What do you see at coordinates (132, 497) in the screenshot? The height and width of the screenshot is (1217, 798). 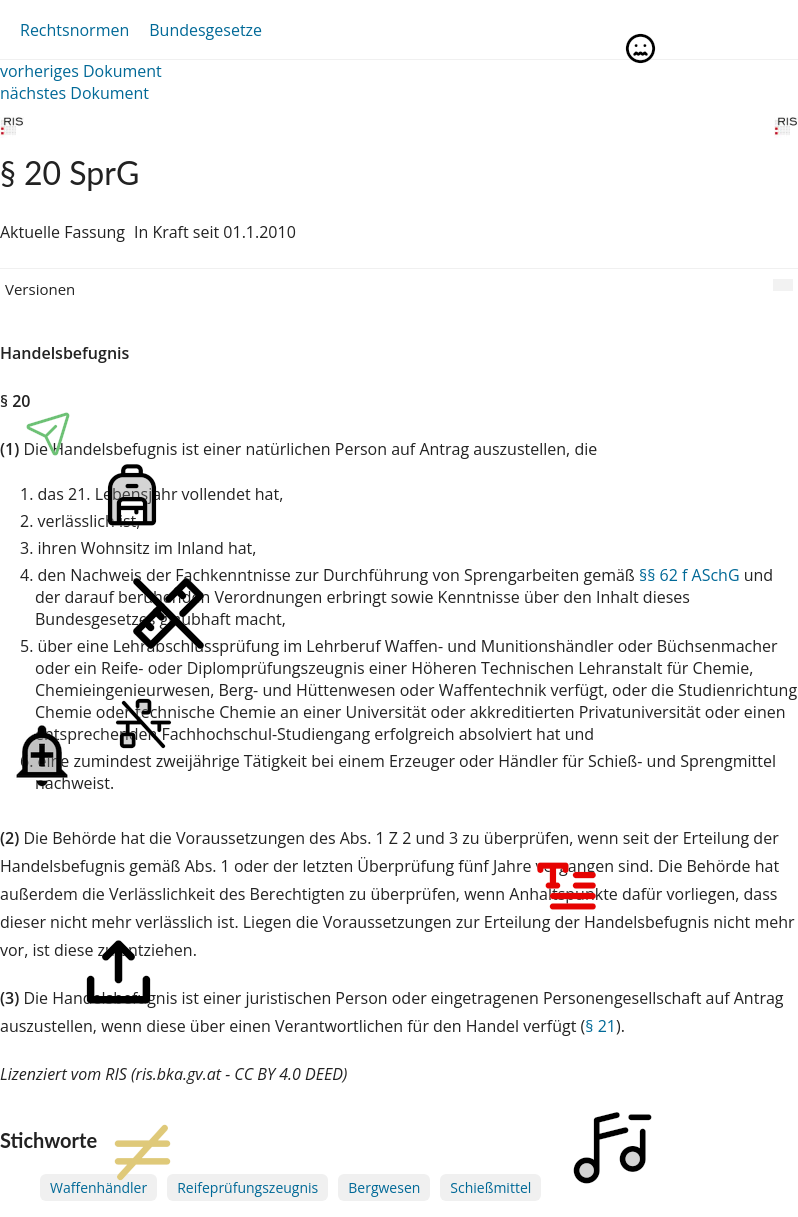 I see `access your saved items or inventory` at bounding box center [132, 497].